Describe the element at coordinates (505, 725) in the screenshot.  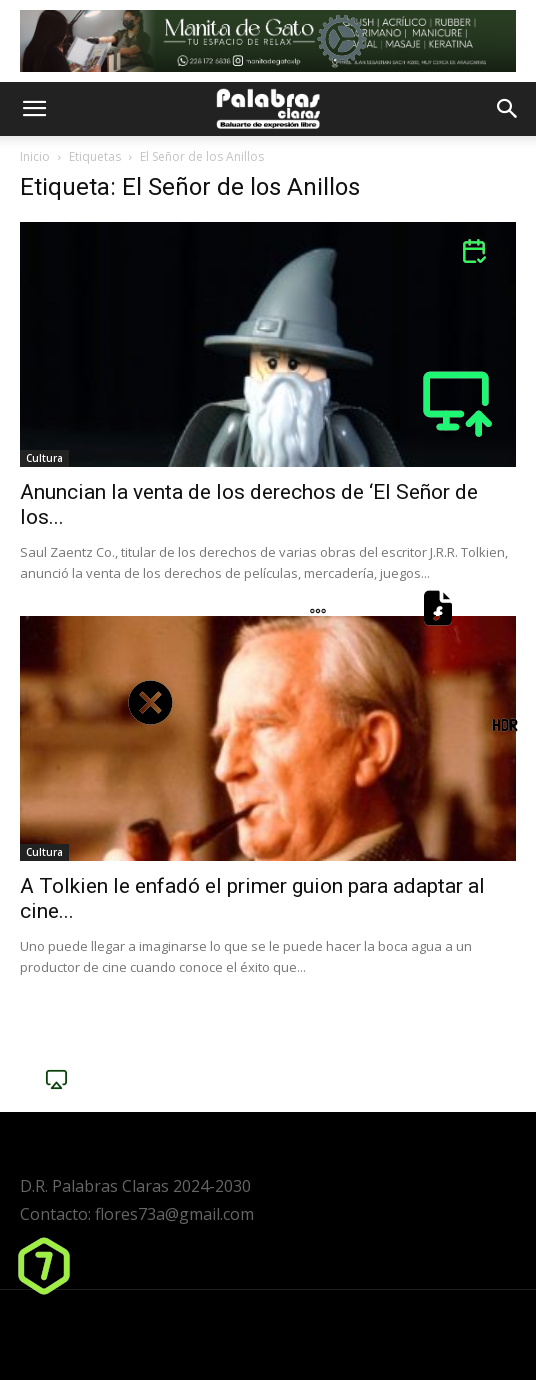
I see `toggle HDR mode for photos or video` at that location.